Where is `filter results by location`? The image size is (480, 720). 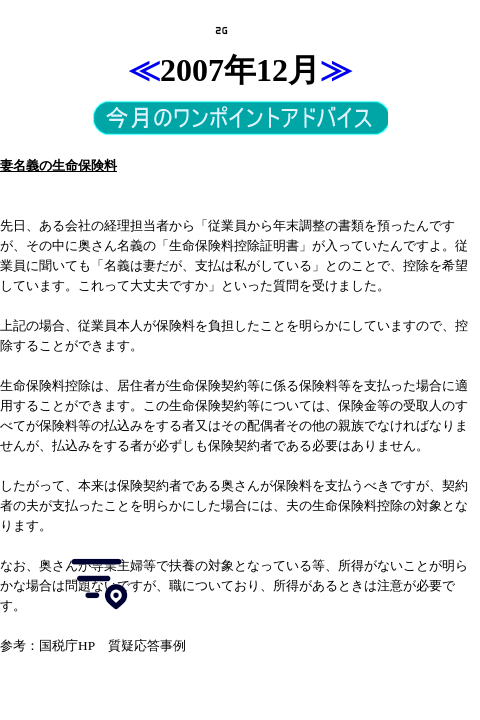 filter results by location is located at coordinates (96, 578).